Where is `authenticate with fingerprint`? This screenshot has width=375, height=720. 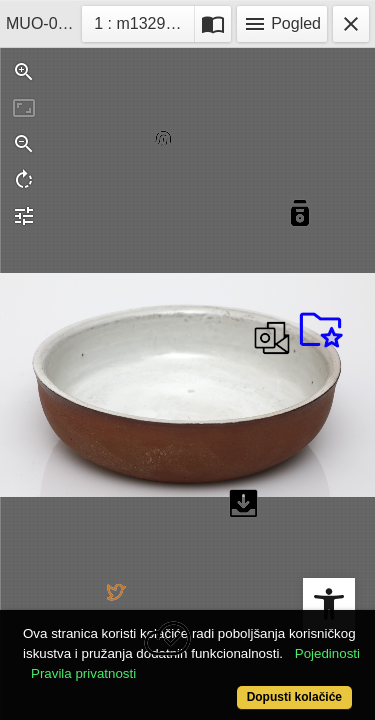 authenticate with fingerprint is located at coordinates (163, 138).